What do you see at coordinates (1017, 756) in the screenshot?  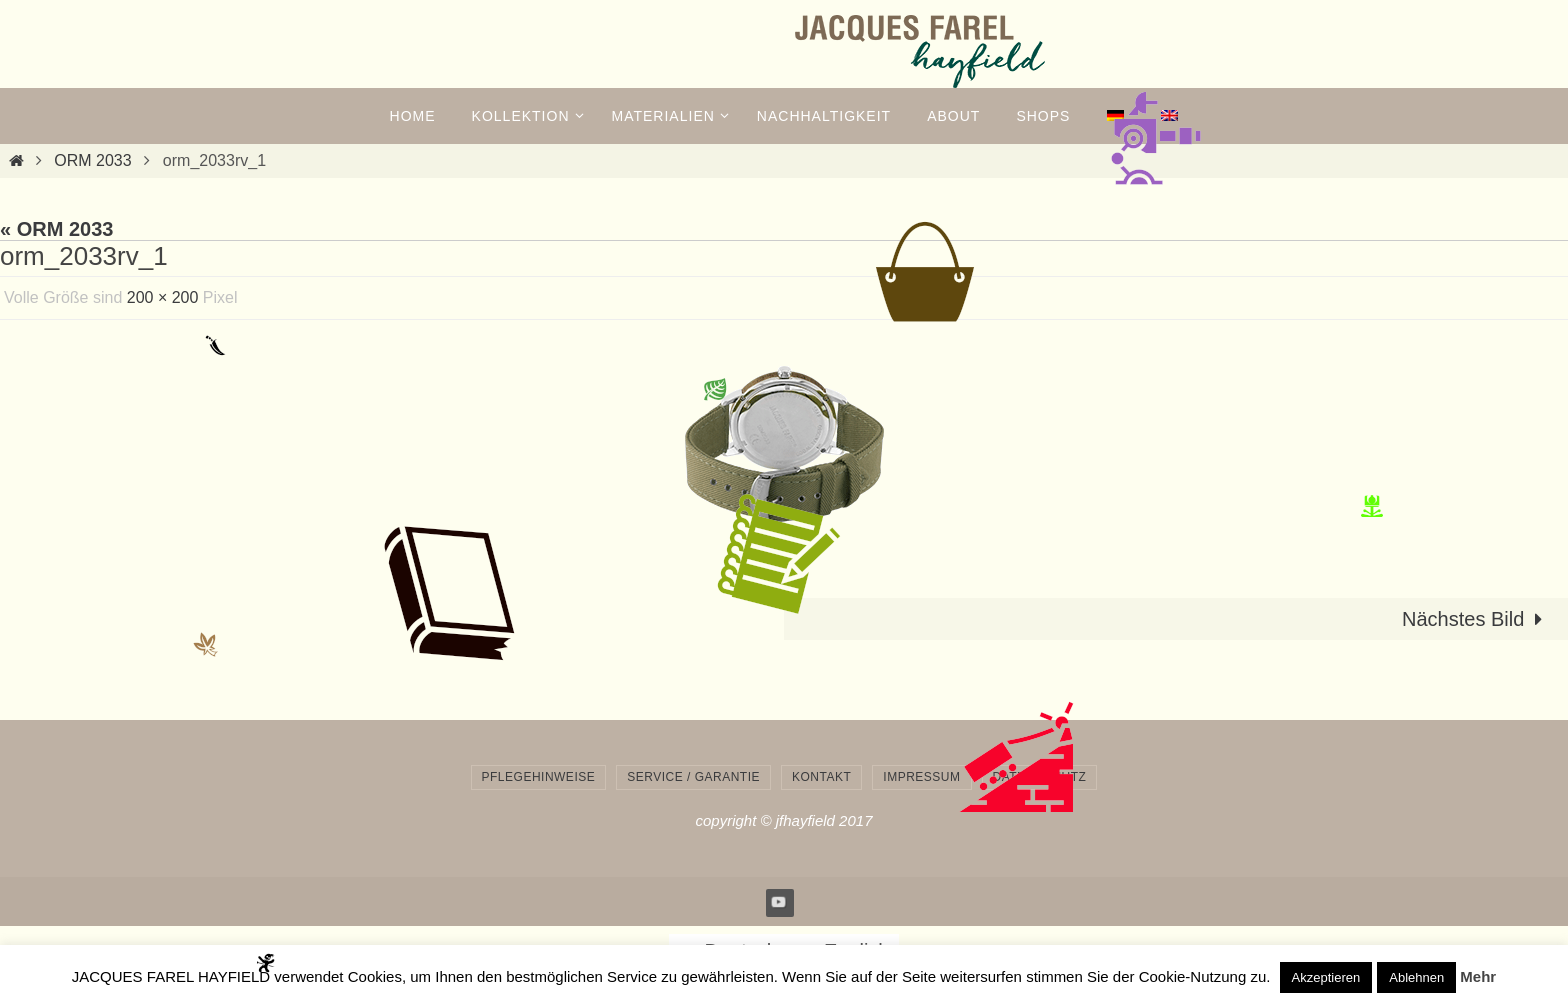 I see `level up or progression indicator` at bounding box center [1017, 756].